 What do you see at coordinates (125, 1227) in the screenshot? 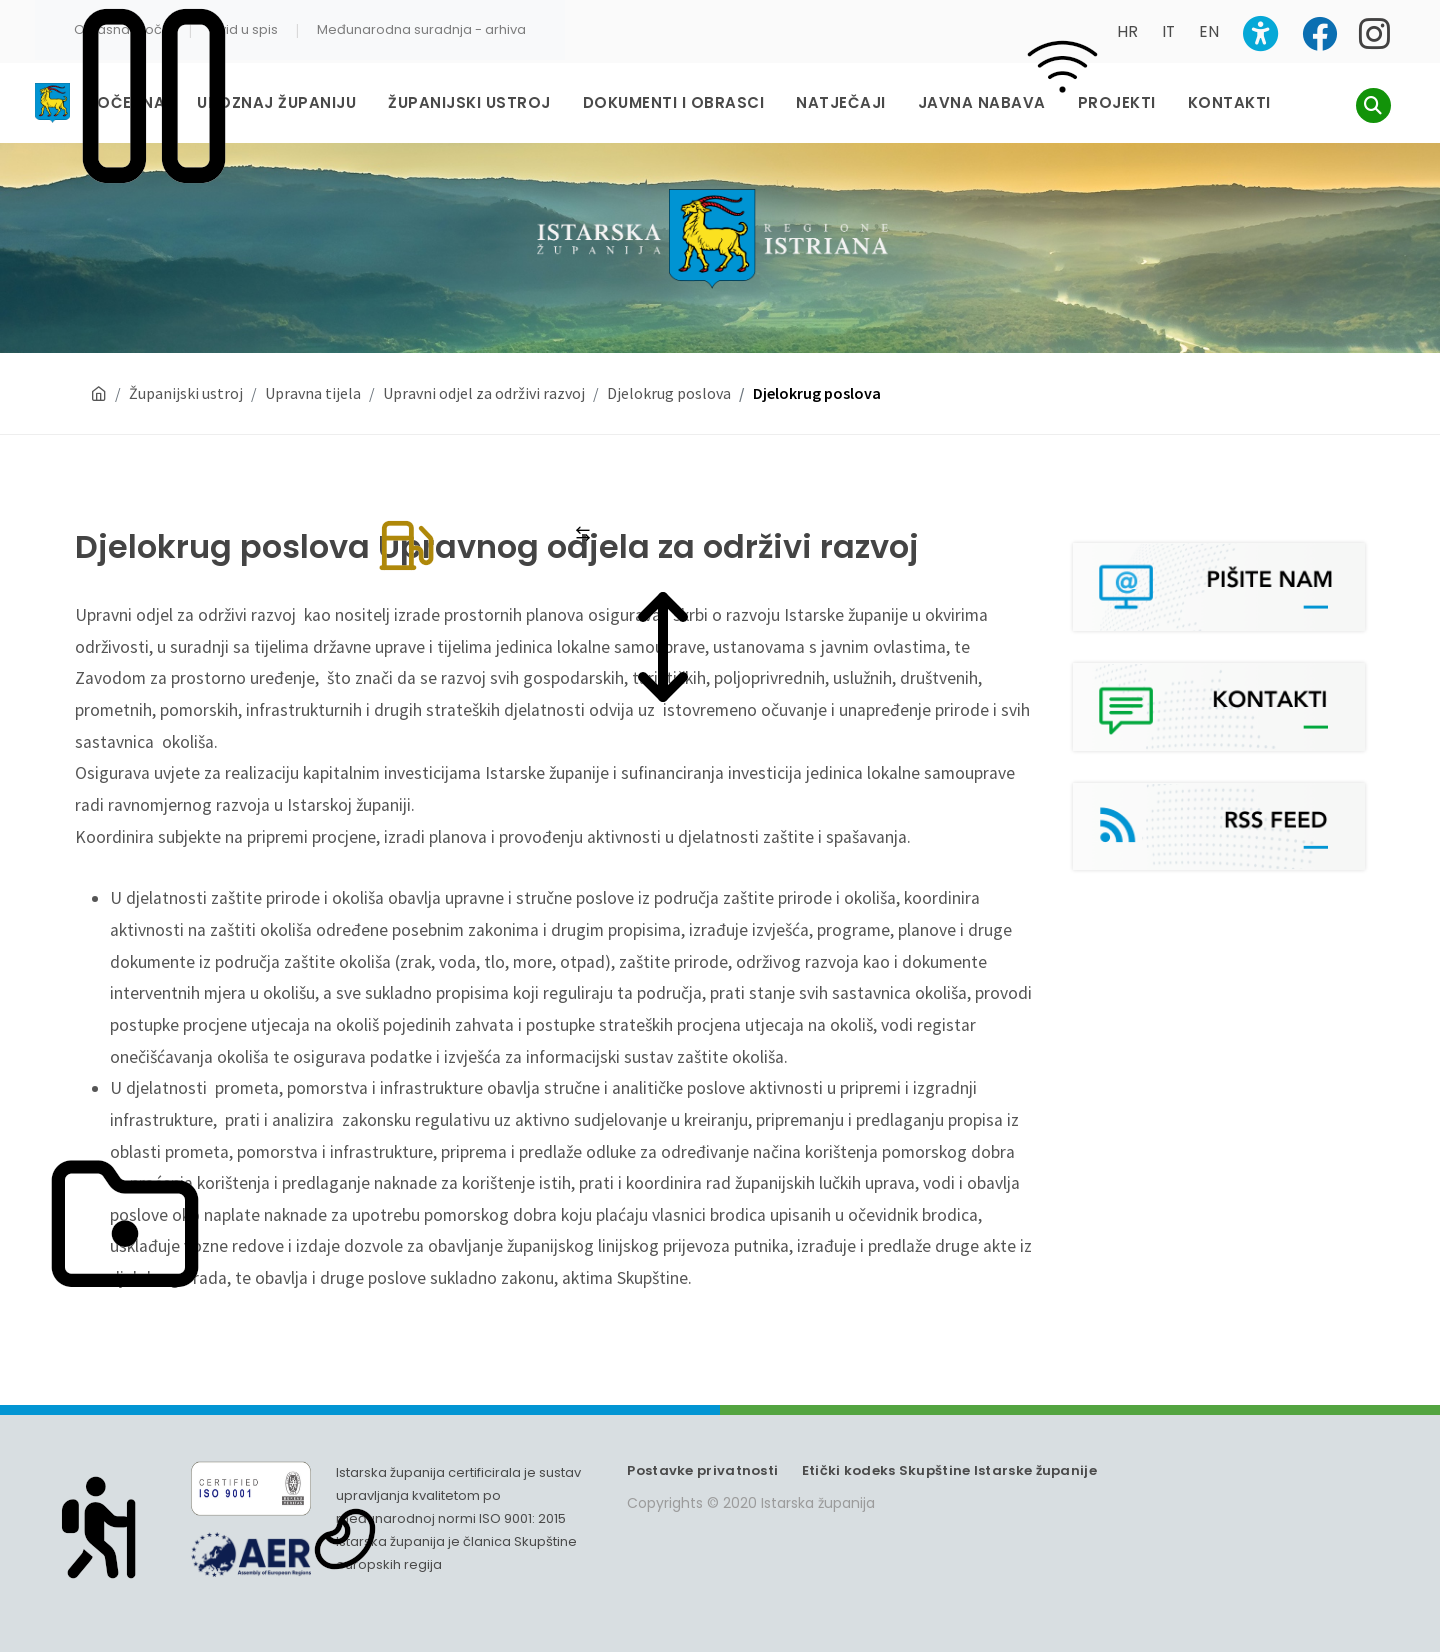
I see `folder with new or unread content` at bounding box center [125, 1227].